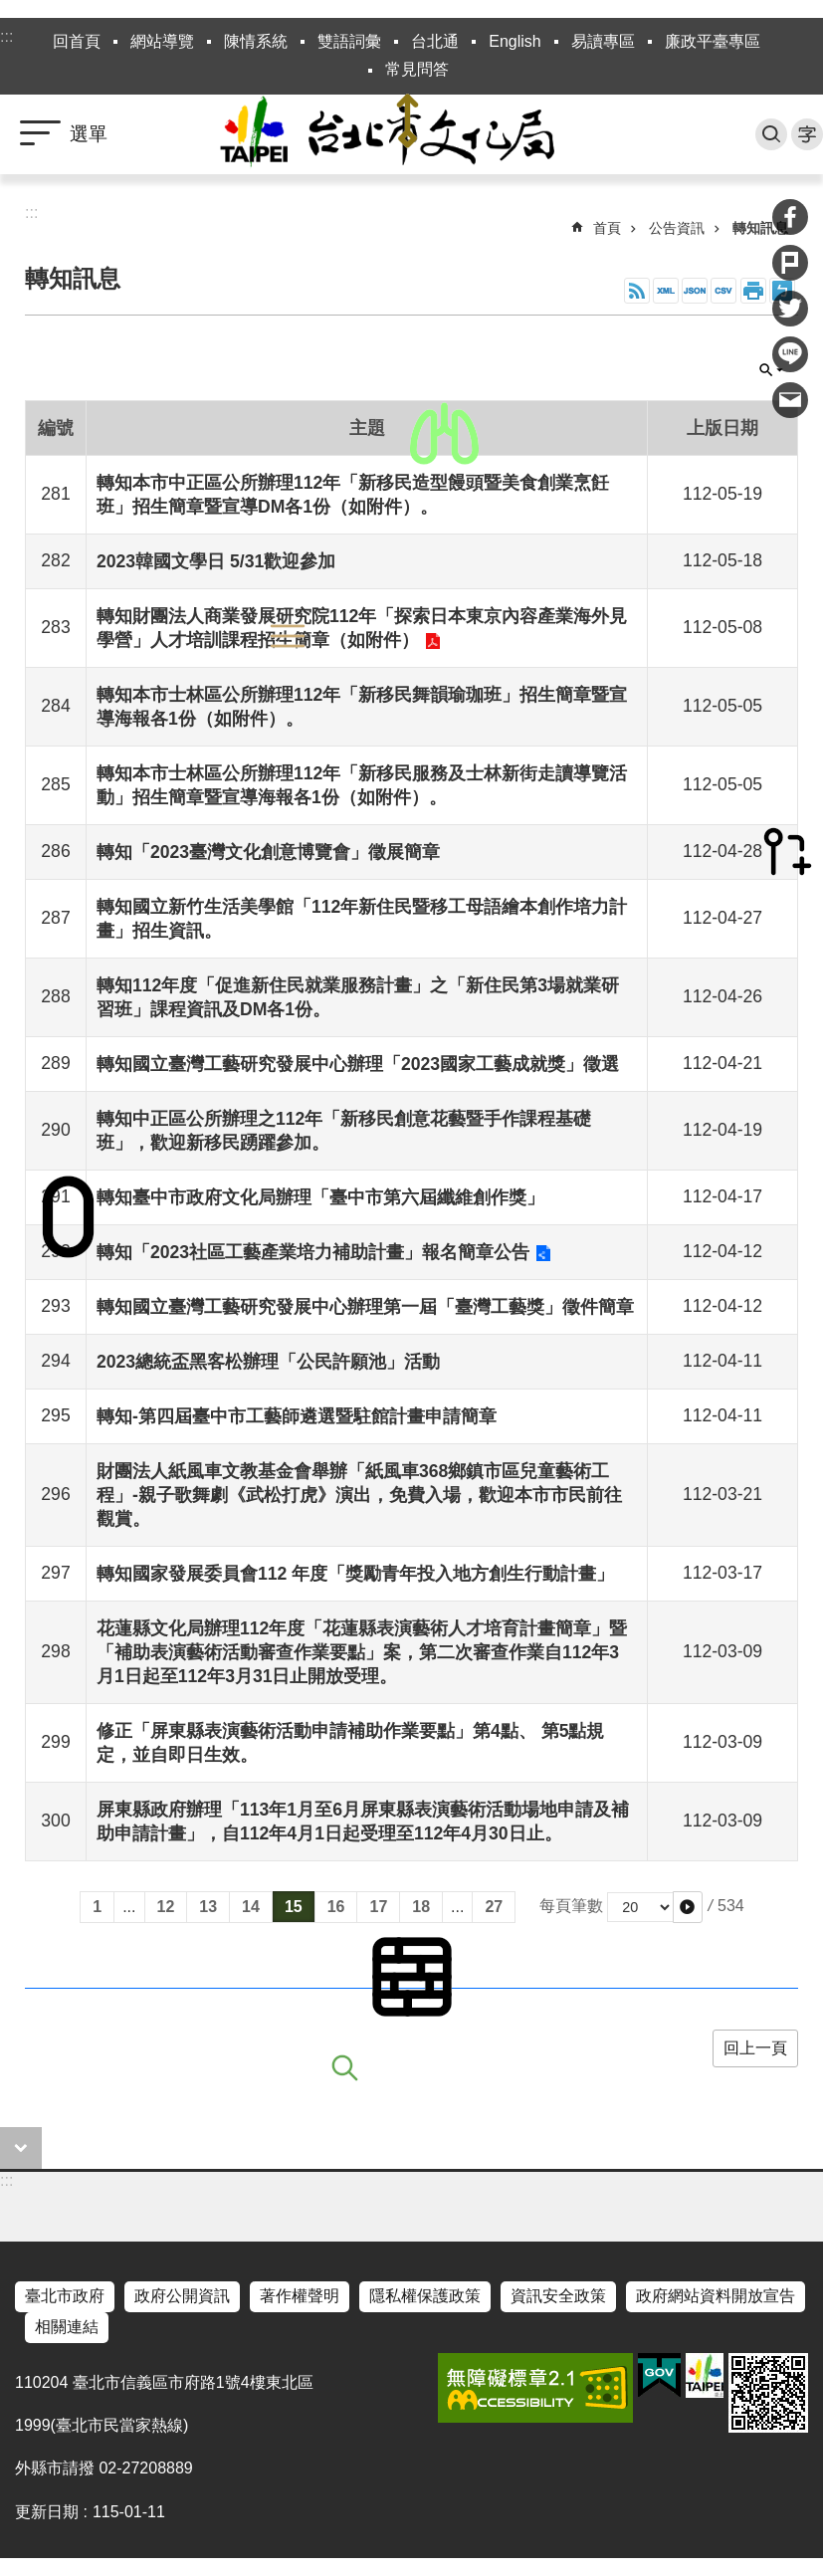 The width and height of the screenshot is (823, 2576). Describe the element at coordinates (787, 851) in the screenshot. I see `create a new pull request` at that location.